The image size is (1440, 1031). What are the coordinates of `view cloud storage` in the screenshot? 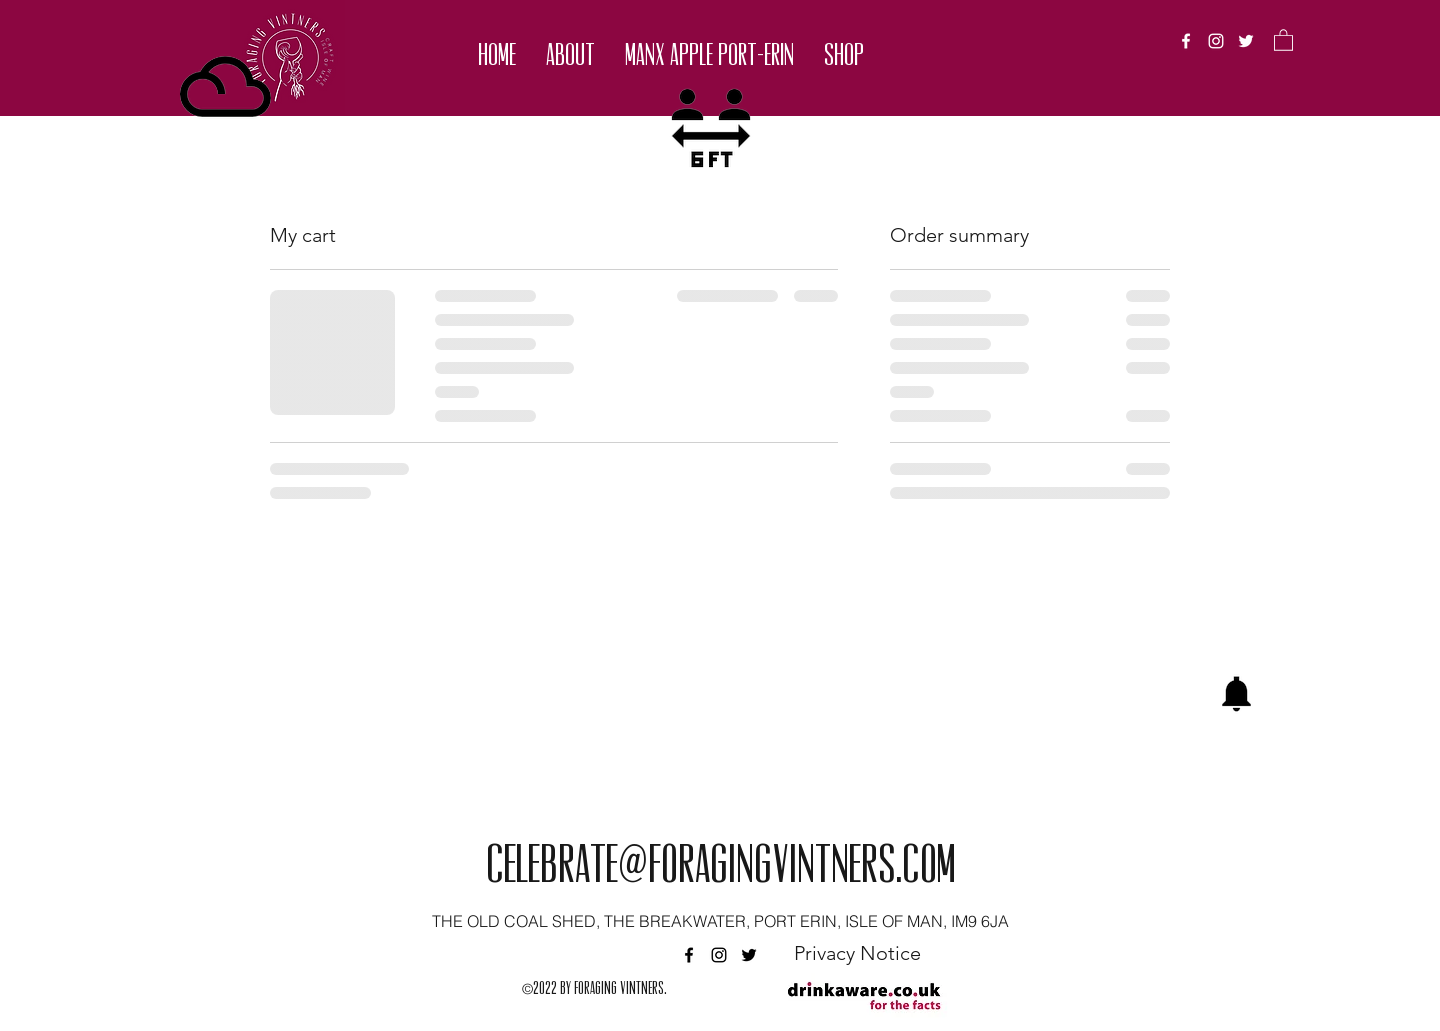 It's located at (225, 86).